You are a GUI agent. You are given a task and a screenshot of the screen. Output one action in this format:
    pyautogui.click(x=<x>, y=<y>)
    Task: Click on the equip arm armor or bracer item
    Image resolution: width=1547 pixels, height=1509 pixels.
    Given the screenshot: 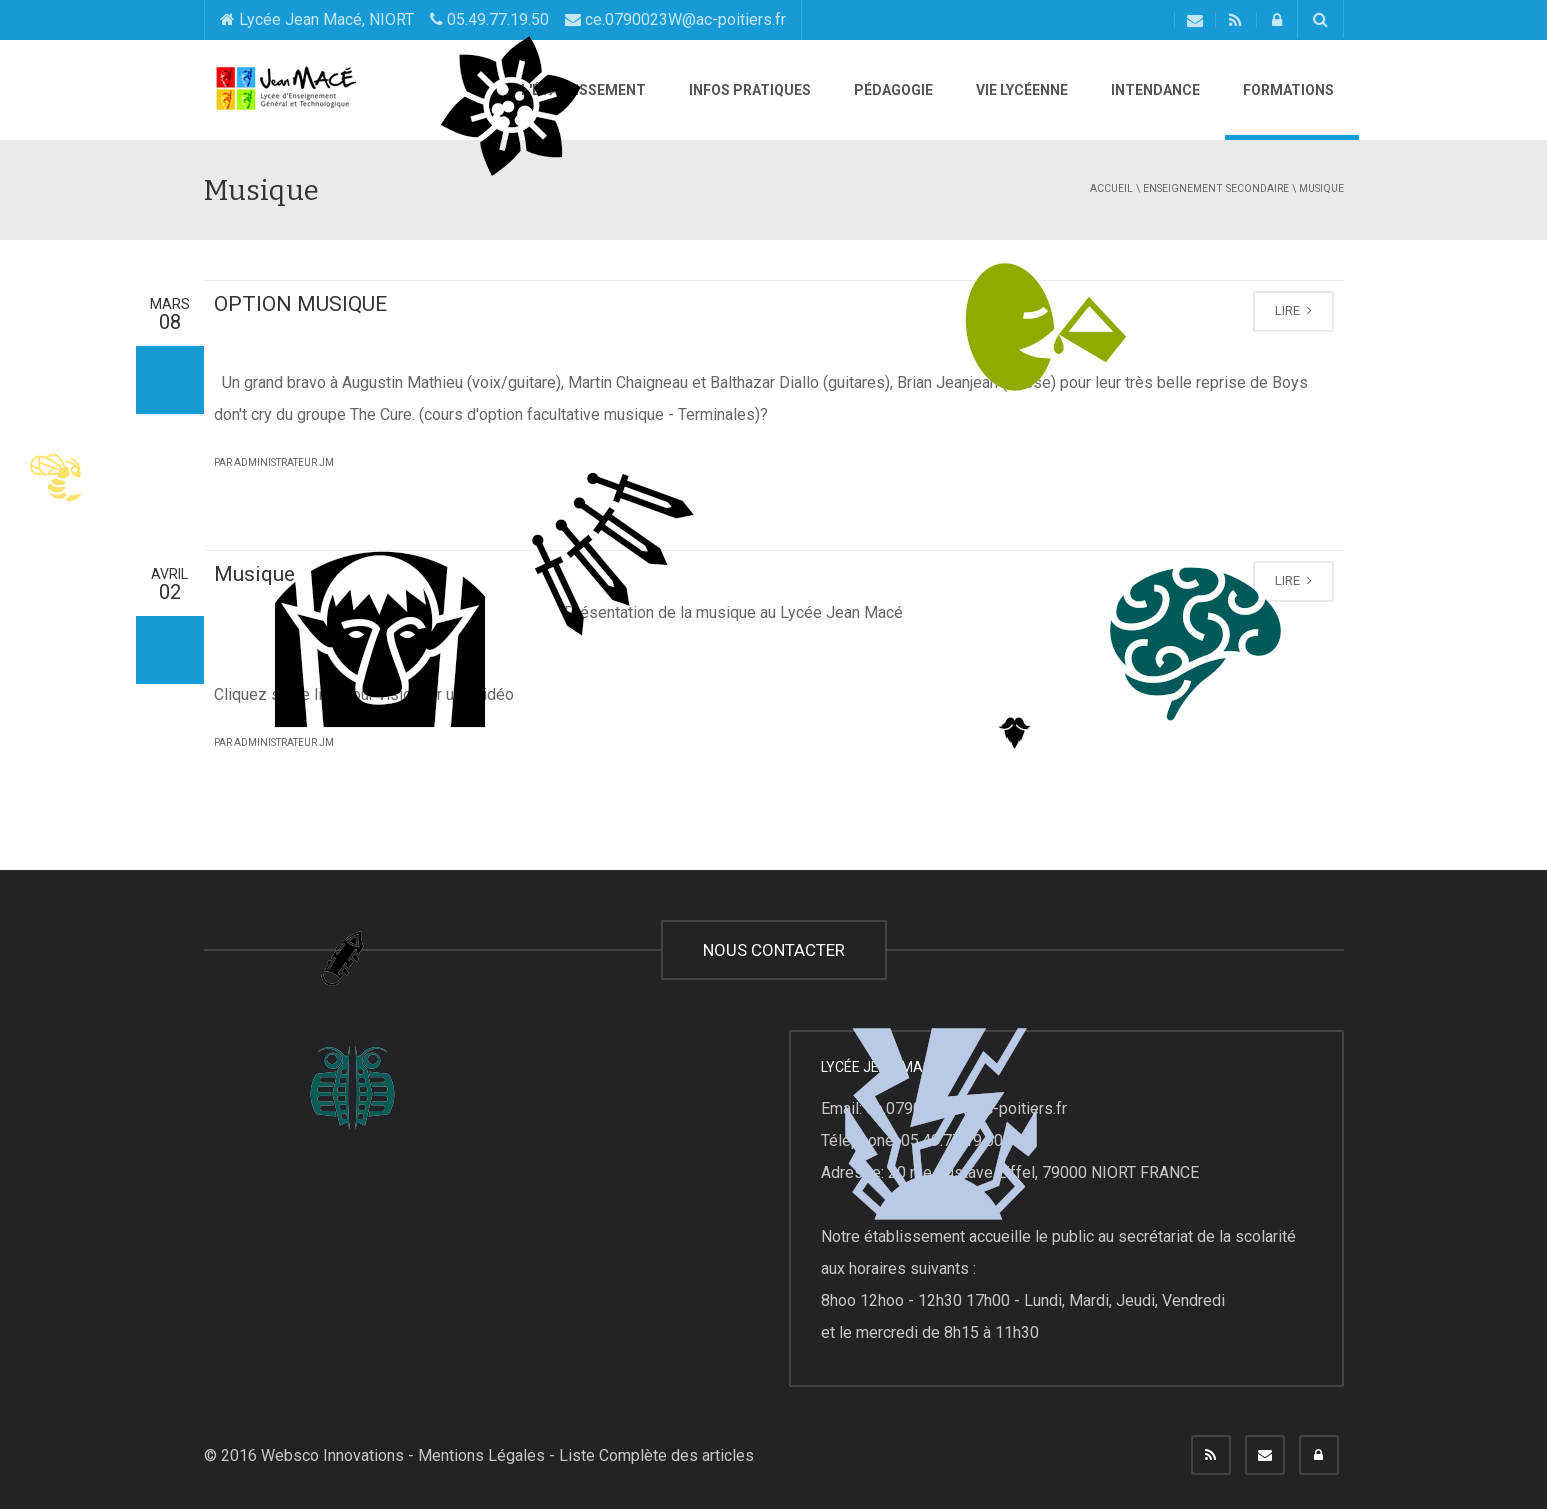 What is the action you would take?
    pyautogui.click(x=342, y=958)
    